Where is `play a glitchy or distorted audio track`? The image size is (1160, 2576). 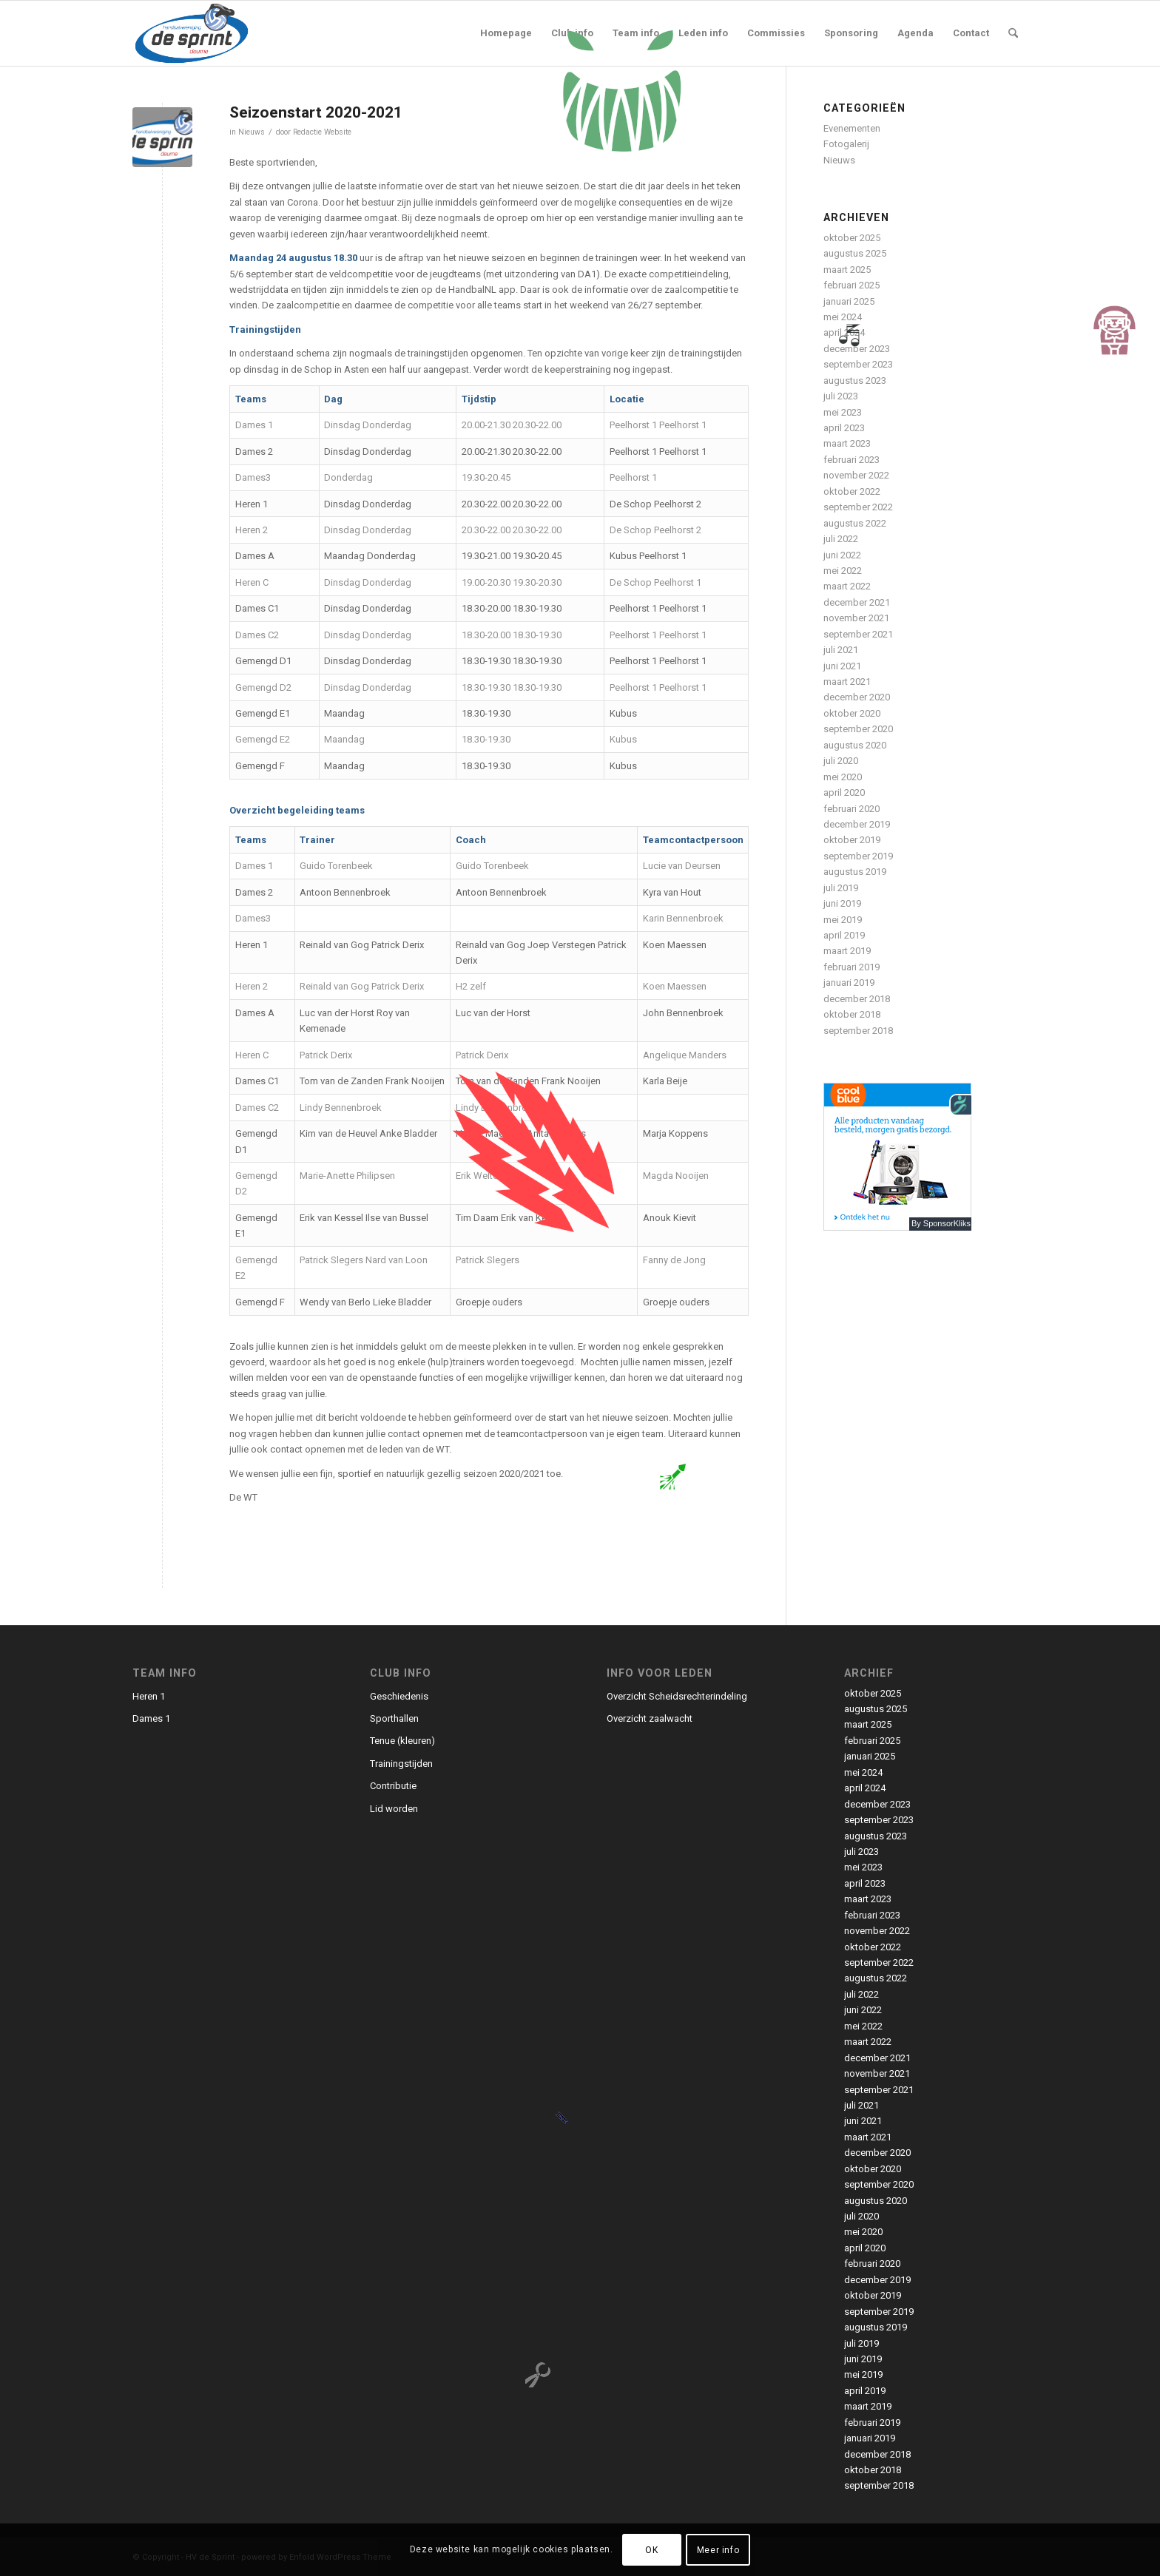
play a glitchy or distorted audio track is located at coordinates (849, 335).